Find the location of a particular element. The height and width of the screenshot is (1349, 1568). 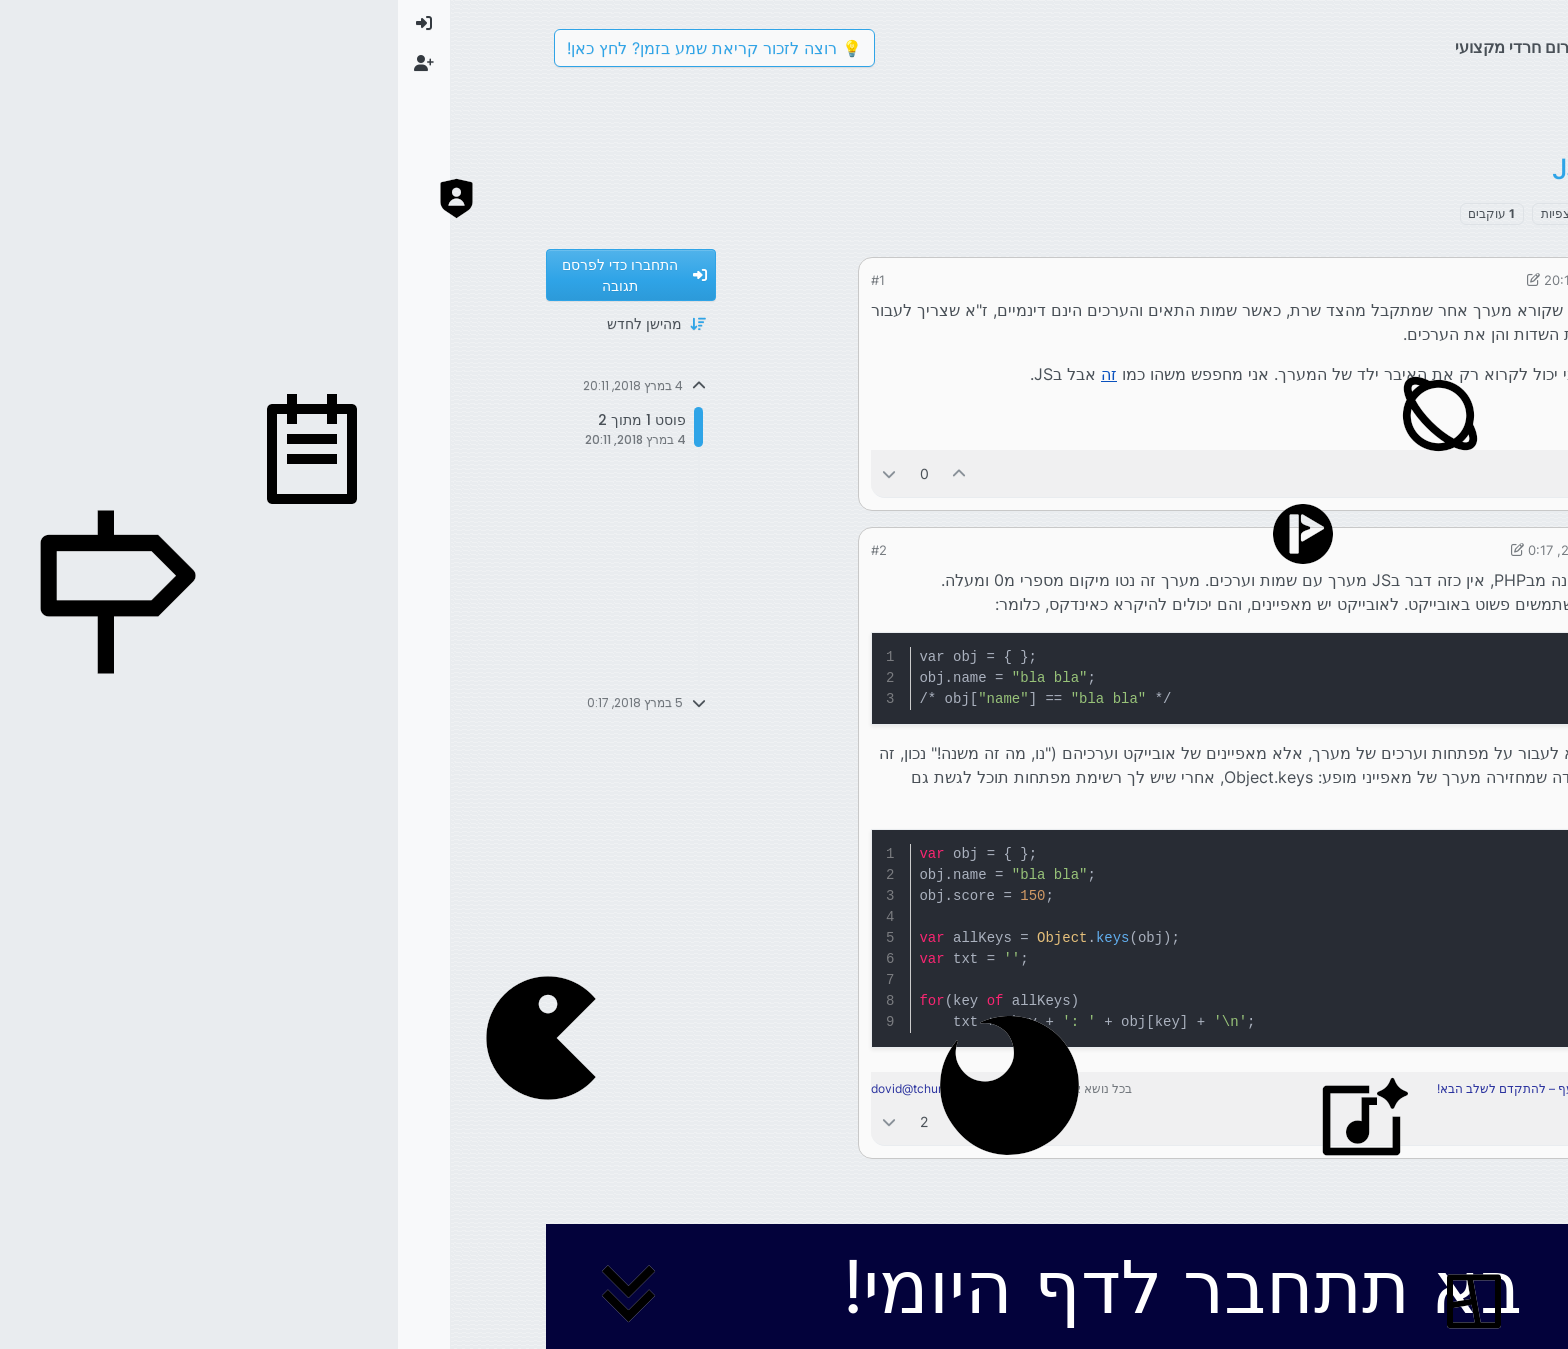

get directions or navigate to a destination is located at coordinates (114, 592).